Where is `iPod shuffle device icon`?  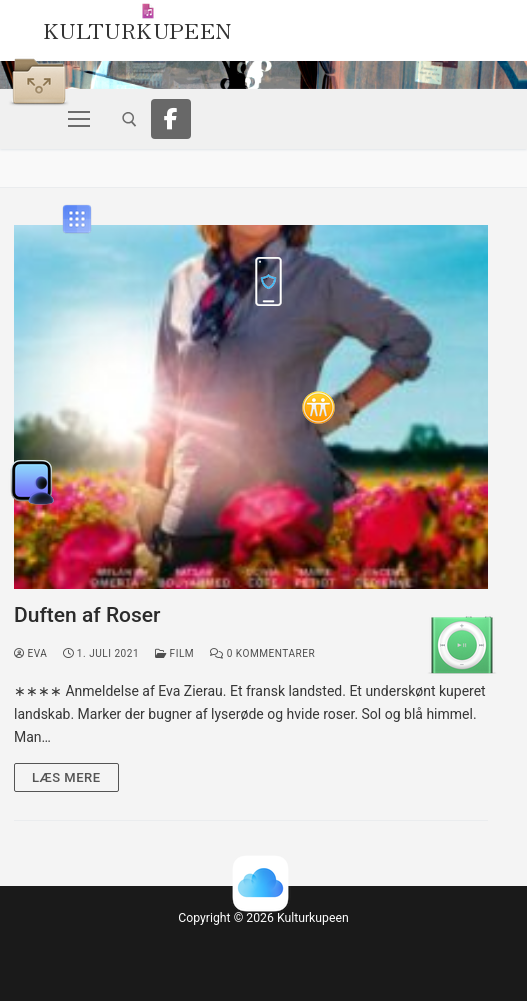
iPod shuffle device icon is located at coordinates (462, 645).